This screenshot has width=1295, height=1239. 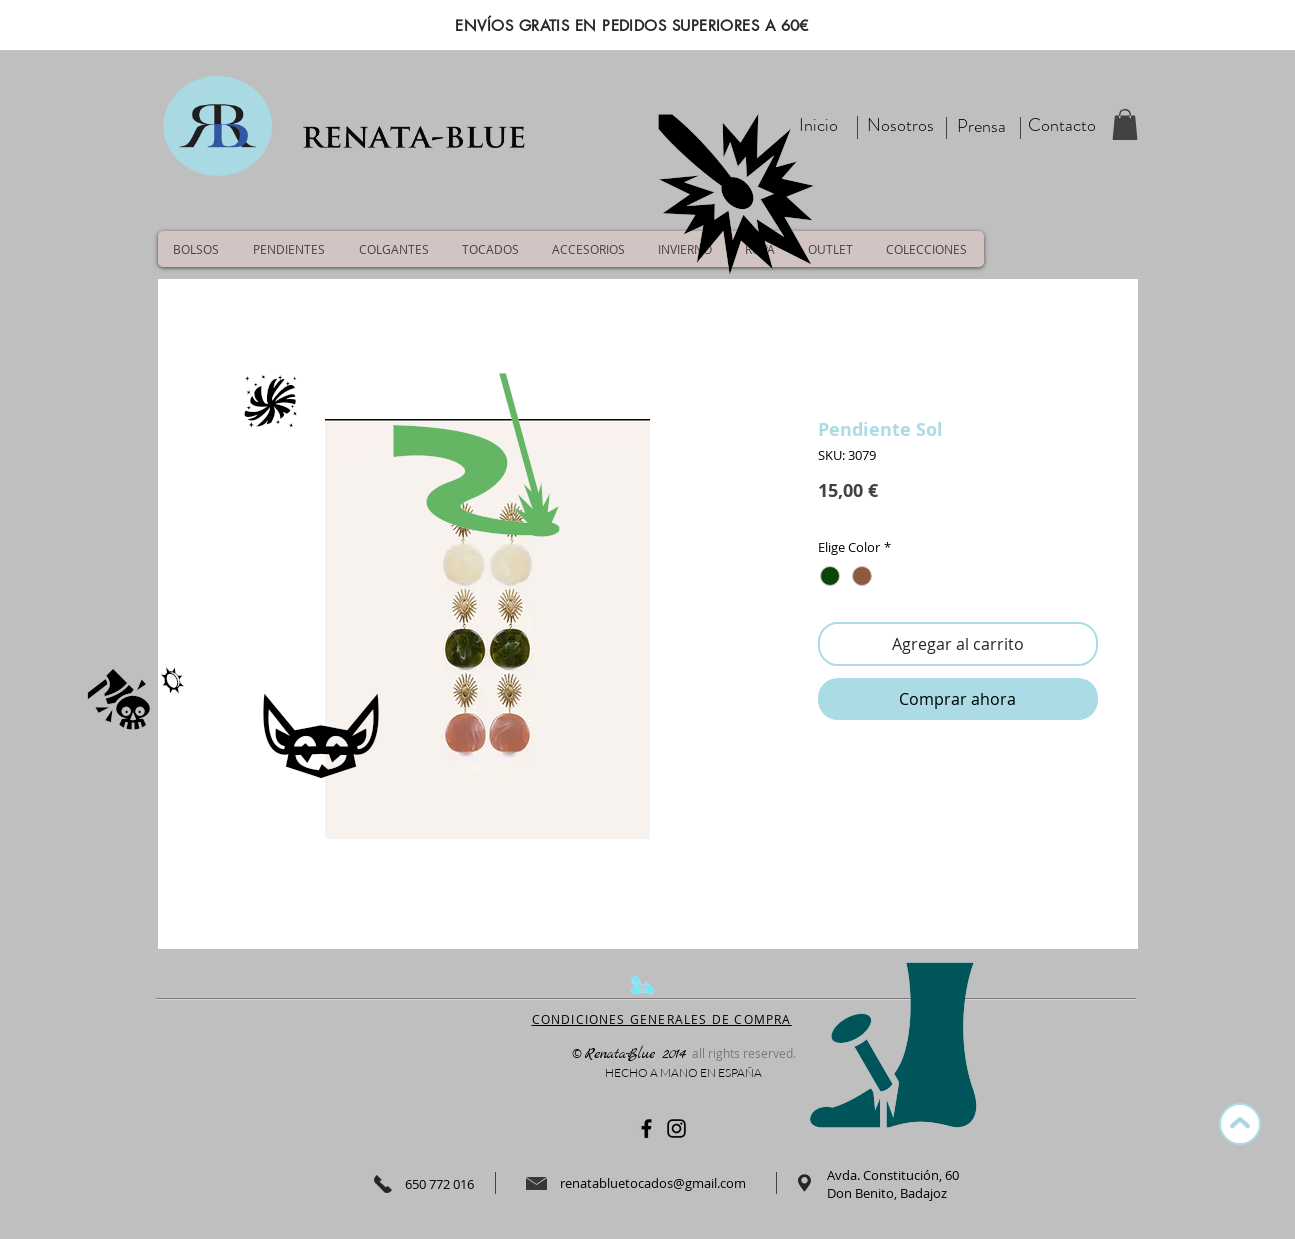 What do you see at coordinates (270, 401) in the screenshot?
I see `access space or astronomy-themed content` at bounding box center [270, 401].